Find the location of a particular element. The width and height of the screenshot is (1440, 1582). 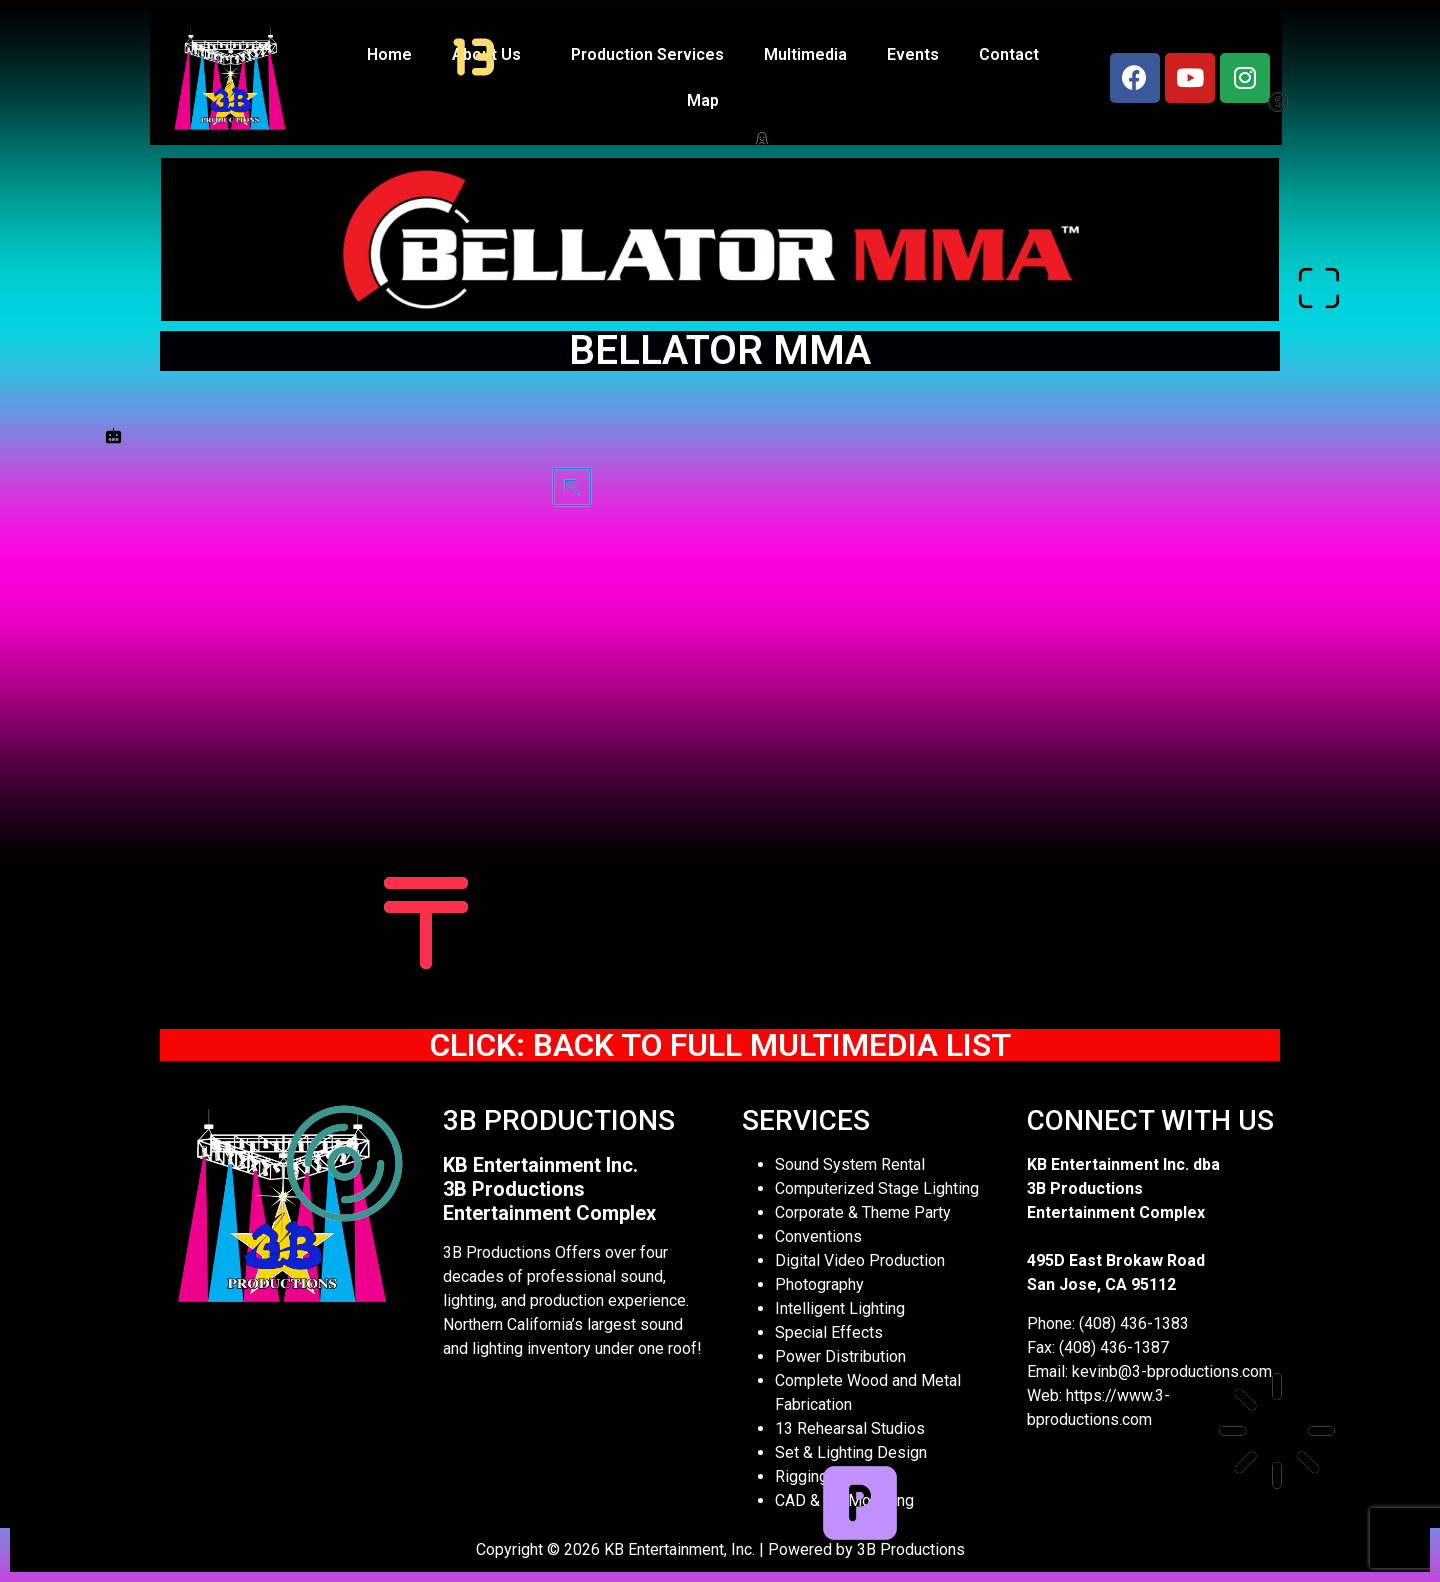

play or browse music library is located at coordinates (344, 1163).